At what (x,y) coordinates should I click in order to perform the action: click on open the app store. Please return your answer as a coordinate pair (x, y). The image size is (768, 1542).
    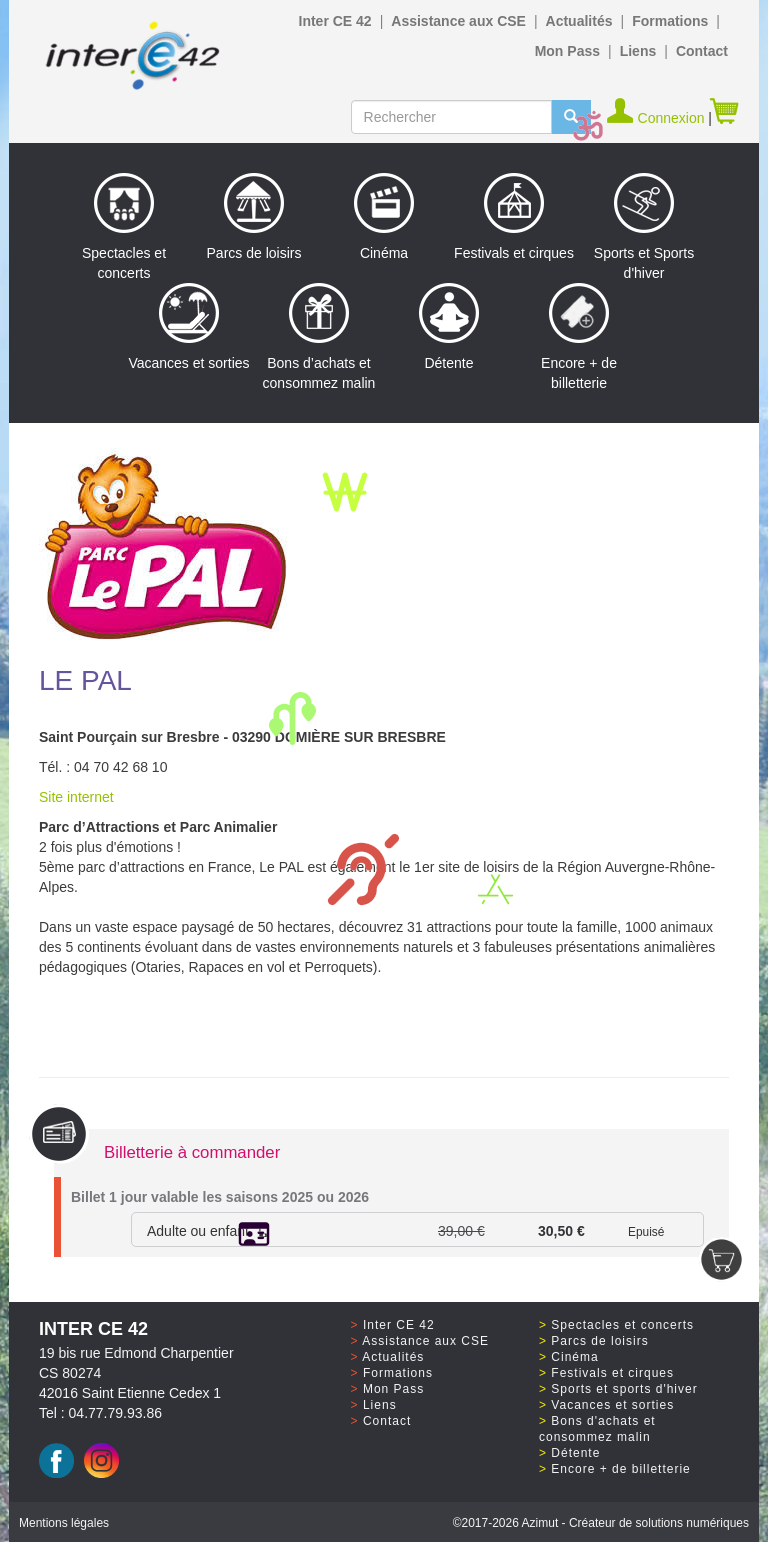
    Looking at the image, I should click on (495, 890).